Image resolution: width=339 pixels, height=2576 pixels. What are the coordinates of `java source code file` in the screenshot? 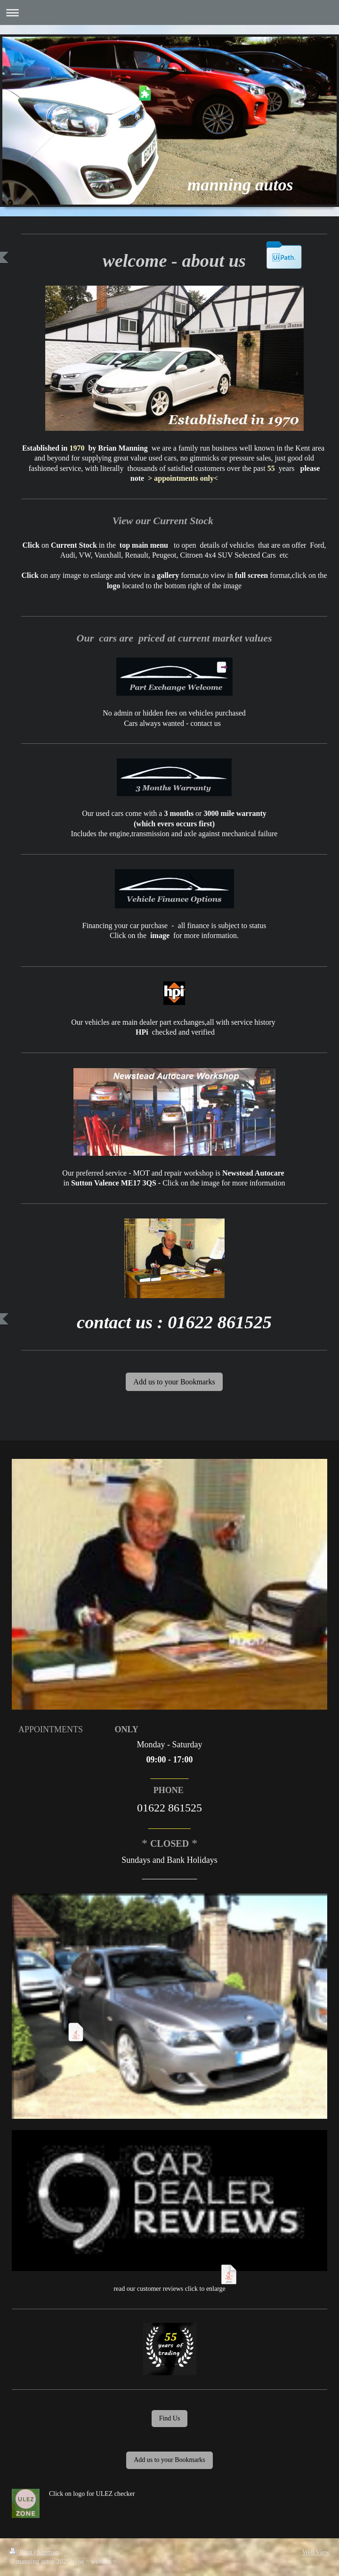 It's located at (76, 2032).